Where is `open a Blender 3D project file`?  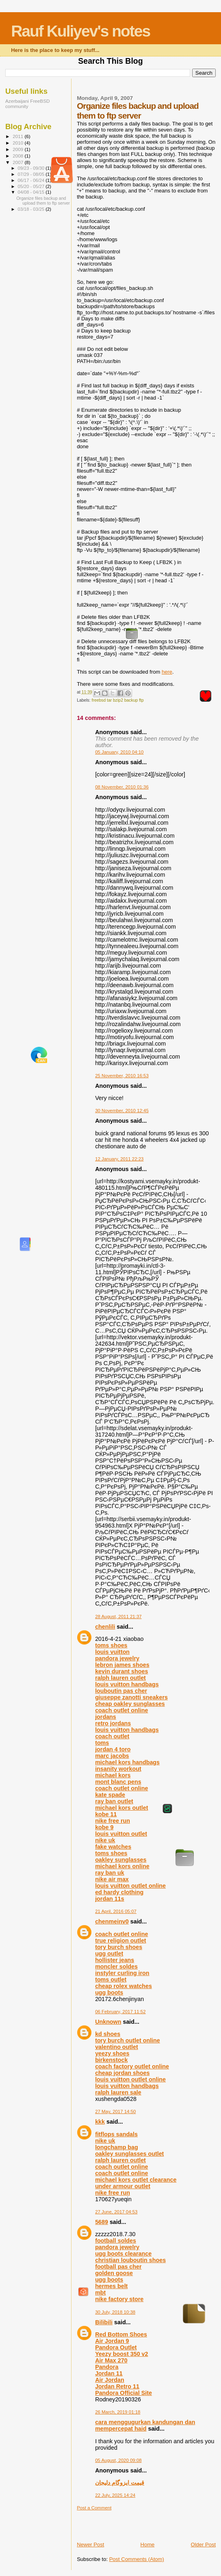 open a Blender 3D project file is located at coordinates (83, 2291).